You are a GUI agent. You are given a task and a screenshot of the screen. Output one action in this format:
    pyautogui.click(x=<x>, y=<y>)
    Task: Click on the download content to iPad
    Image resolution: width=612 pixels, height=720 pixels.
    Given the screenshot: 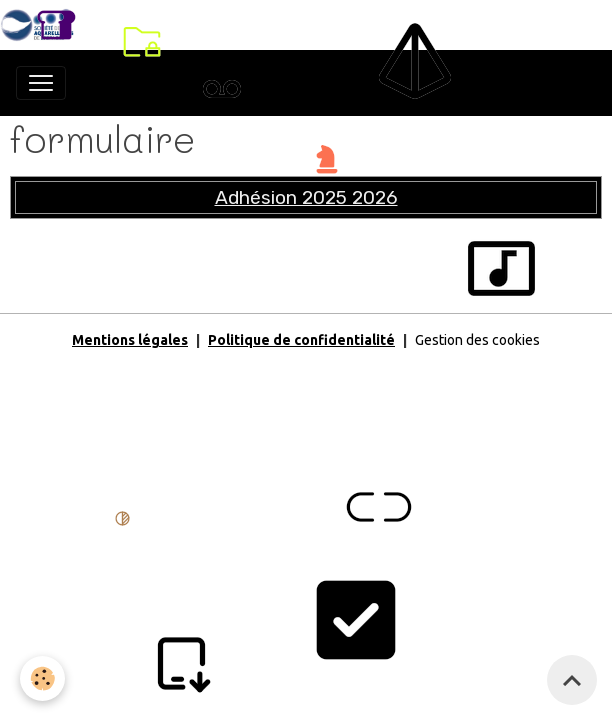 What is the action you would take?
    pyautogui.click(x=181, y=663)
    